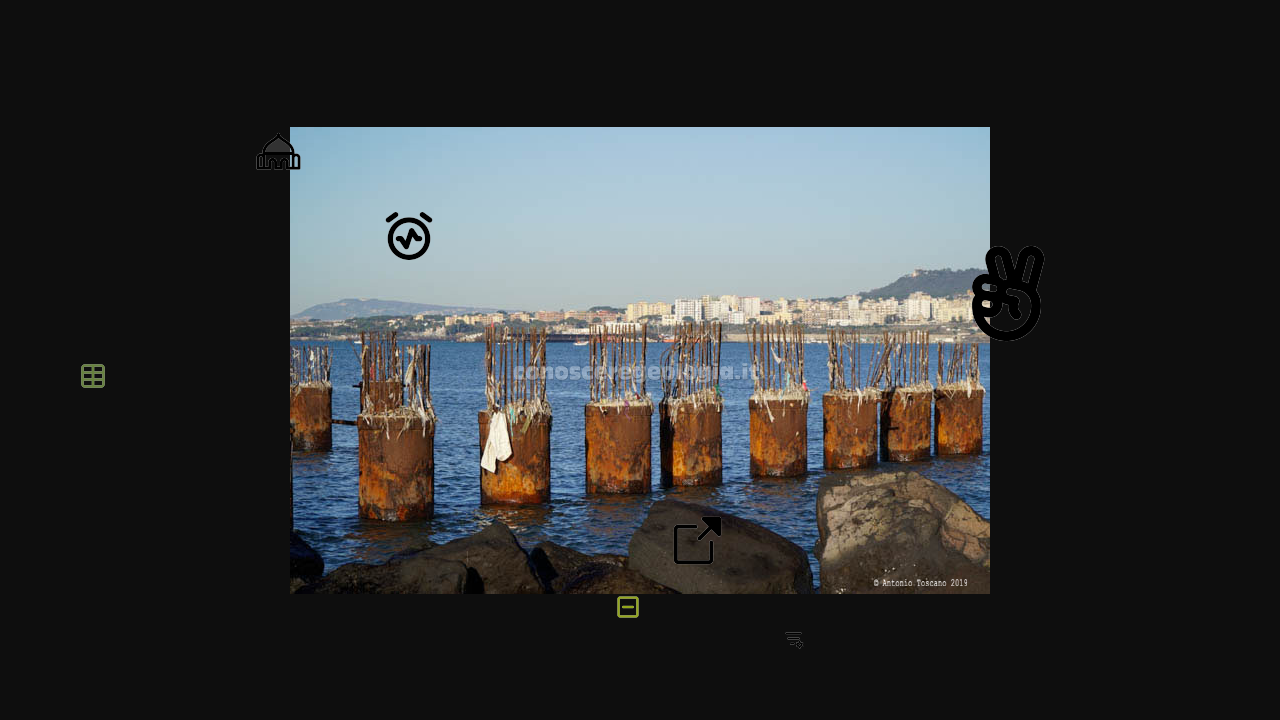 This screenshot has height=720, width=1280. What do you see at coordinates (278, 153) in the screenshot?
I see `find nearby mosques` at bounding box center [278, 153].